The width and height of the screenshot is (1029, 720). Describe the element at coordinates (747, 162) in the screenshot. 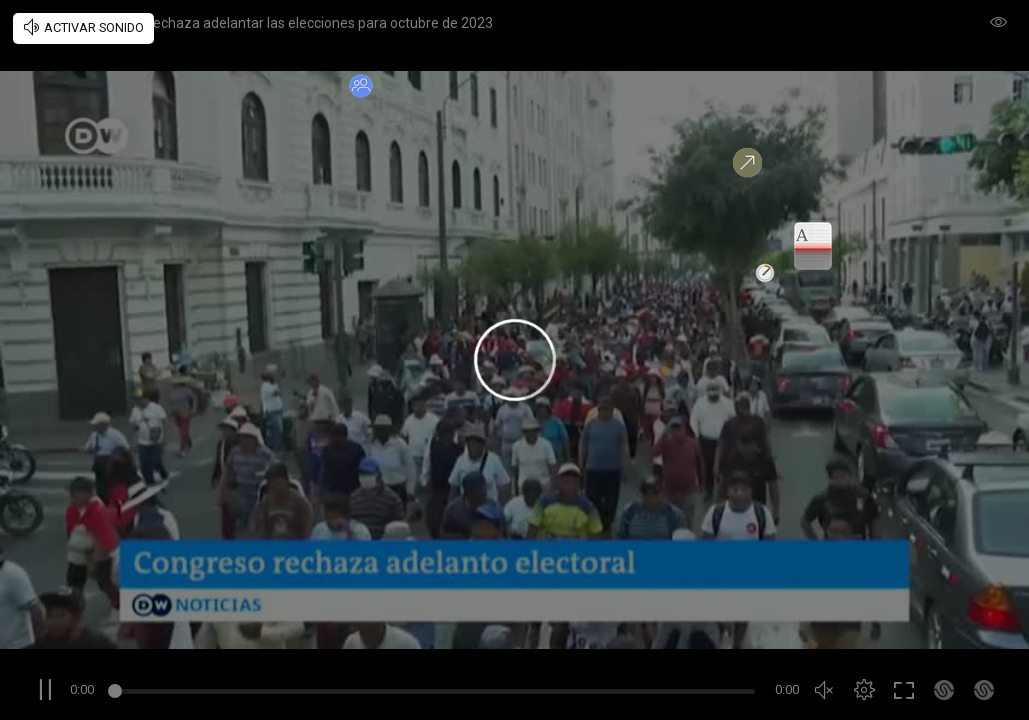

I see `indicates a symbolic link or shortcut to another file` at that location.